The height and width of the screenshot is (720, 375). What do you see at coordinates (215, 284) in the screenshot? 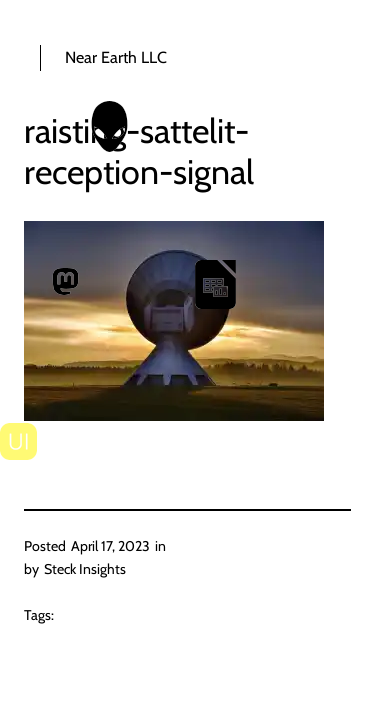
I see `open LibreOffice Calc spreadsheet application` at bounding box center [215, 284].